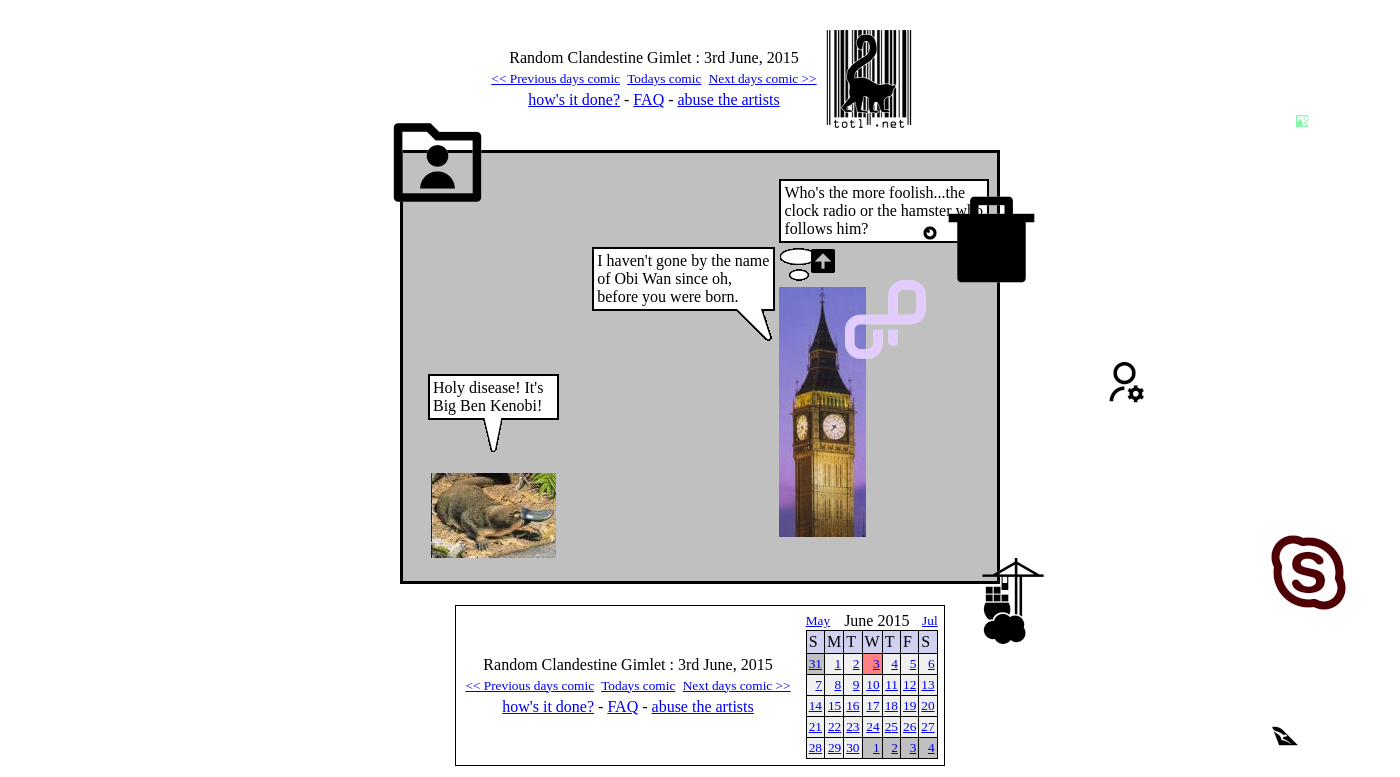 This screenshot has width=1400, height=777. Describe the element at coordinates (1124, 382) in the screenshot. I see `access user account settings` at that location.